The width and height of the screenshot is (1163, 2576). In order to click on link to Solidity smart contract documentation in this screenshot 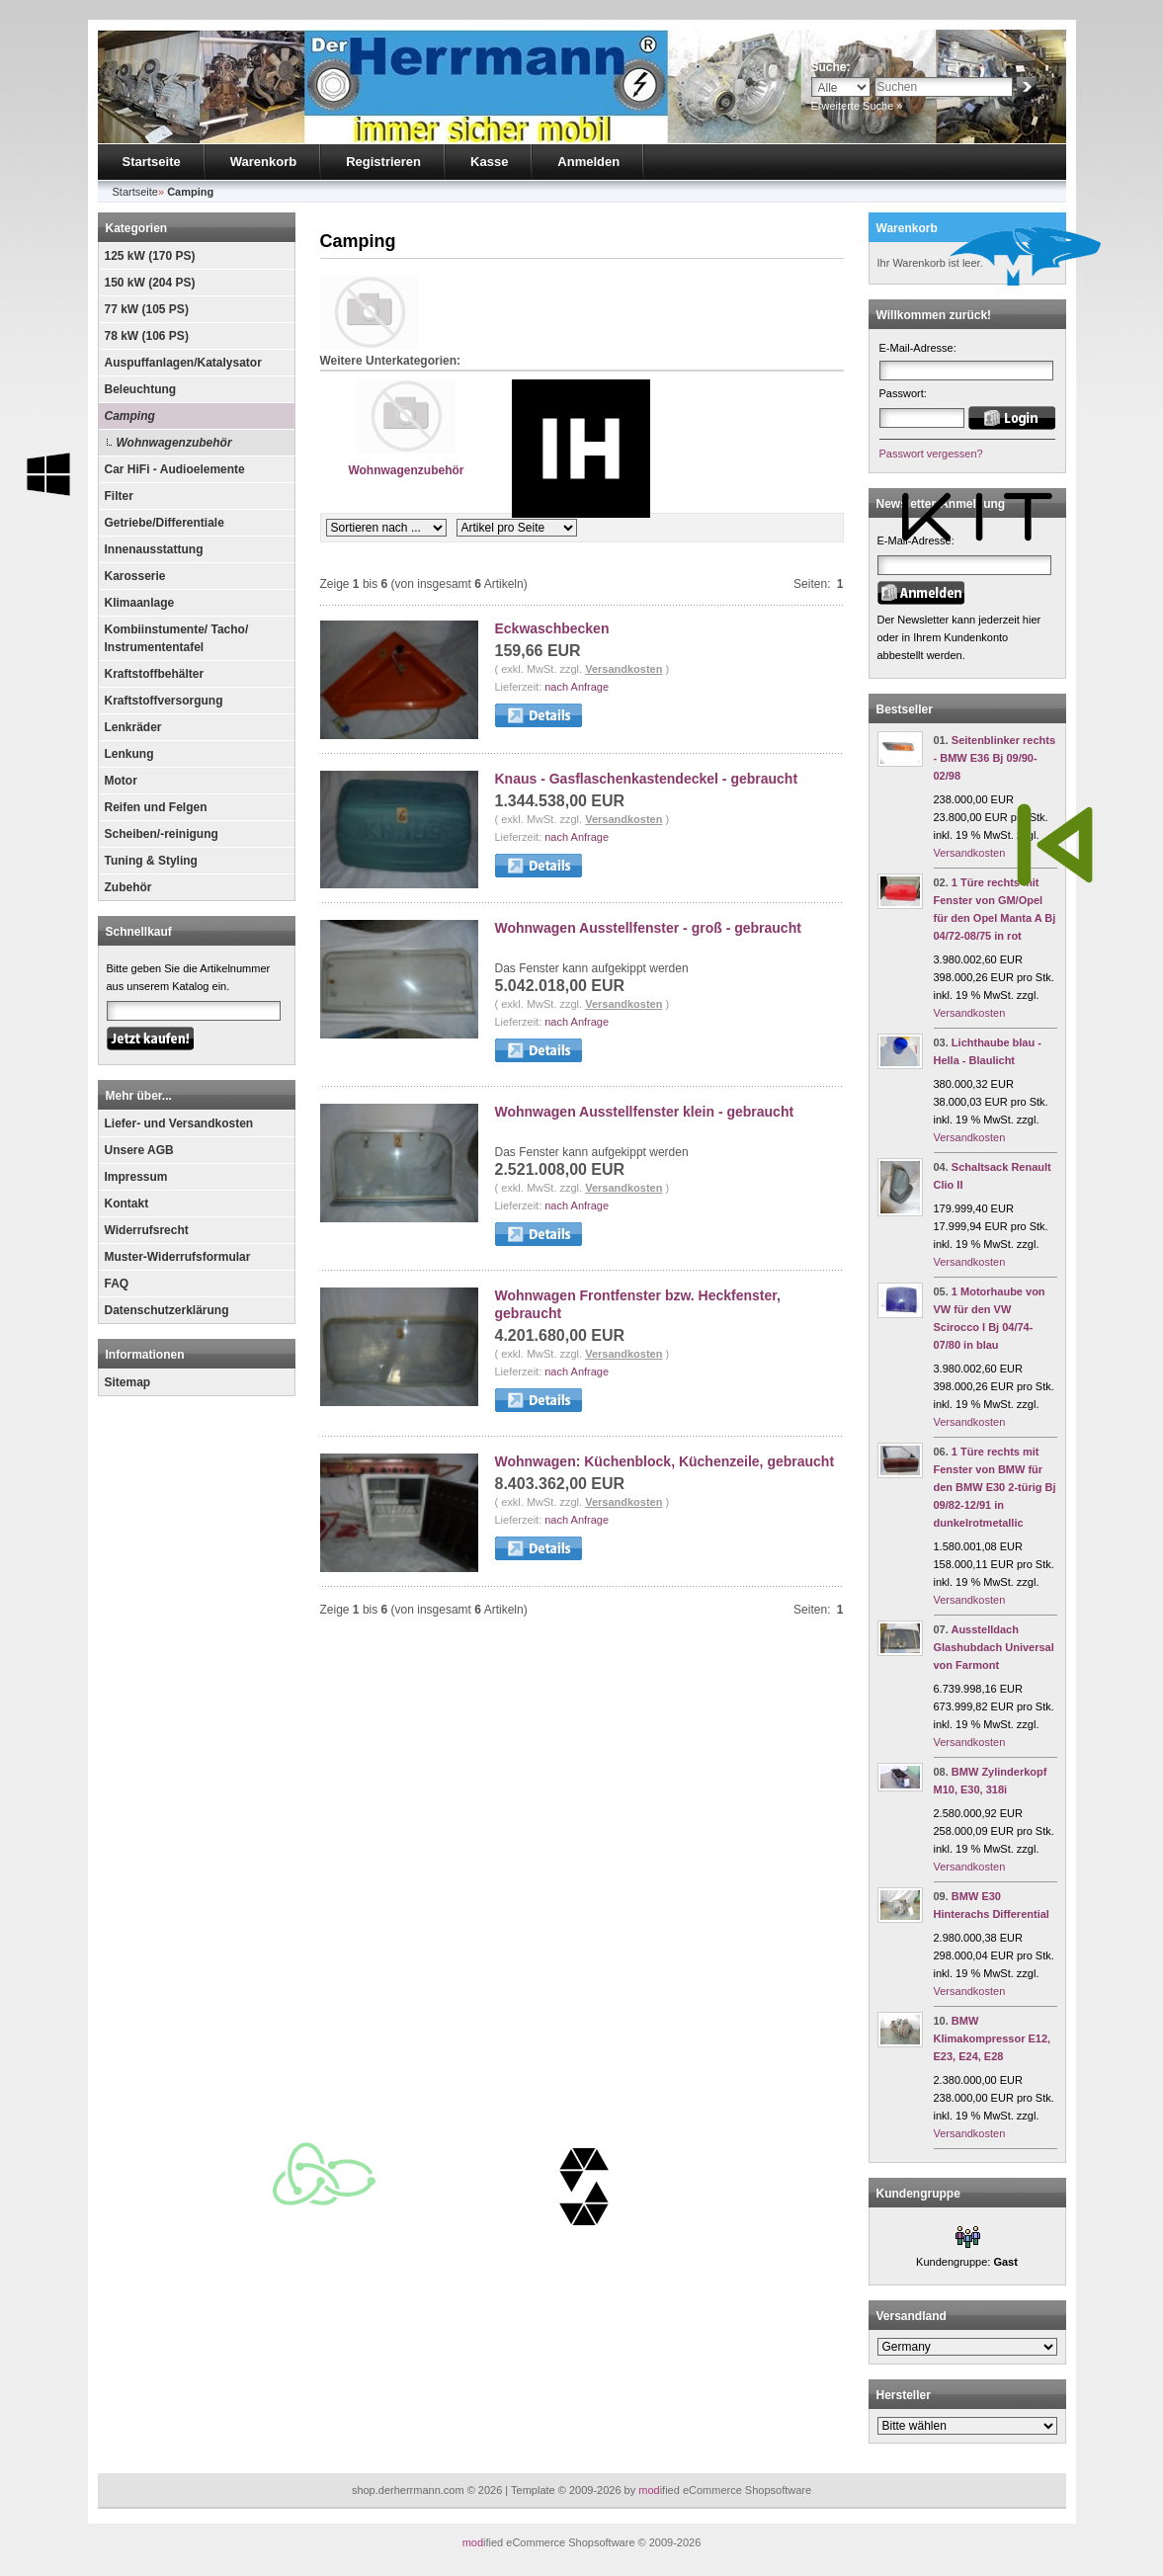, I will do `click(584, 2187)`.